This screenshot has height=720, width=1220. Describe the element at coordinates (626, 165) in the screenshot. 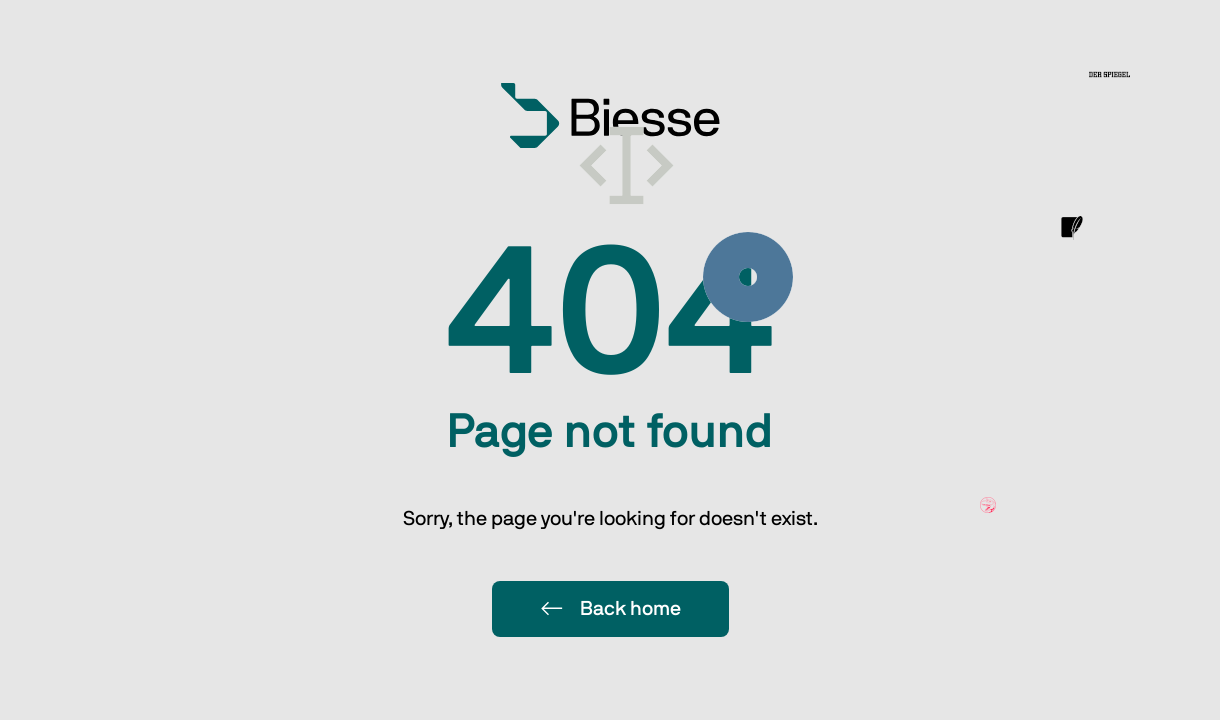

I see `move or reposition the text cursor` at that location.